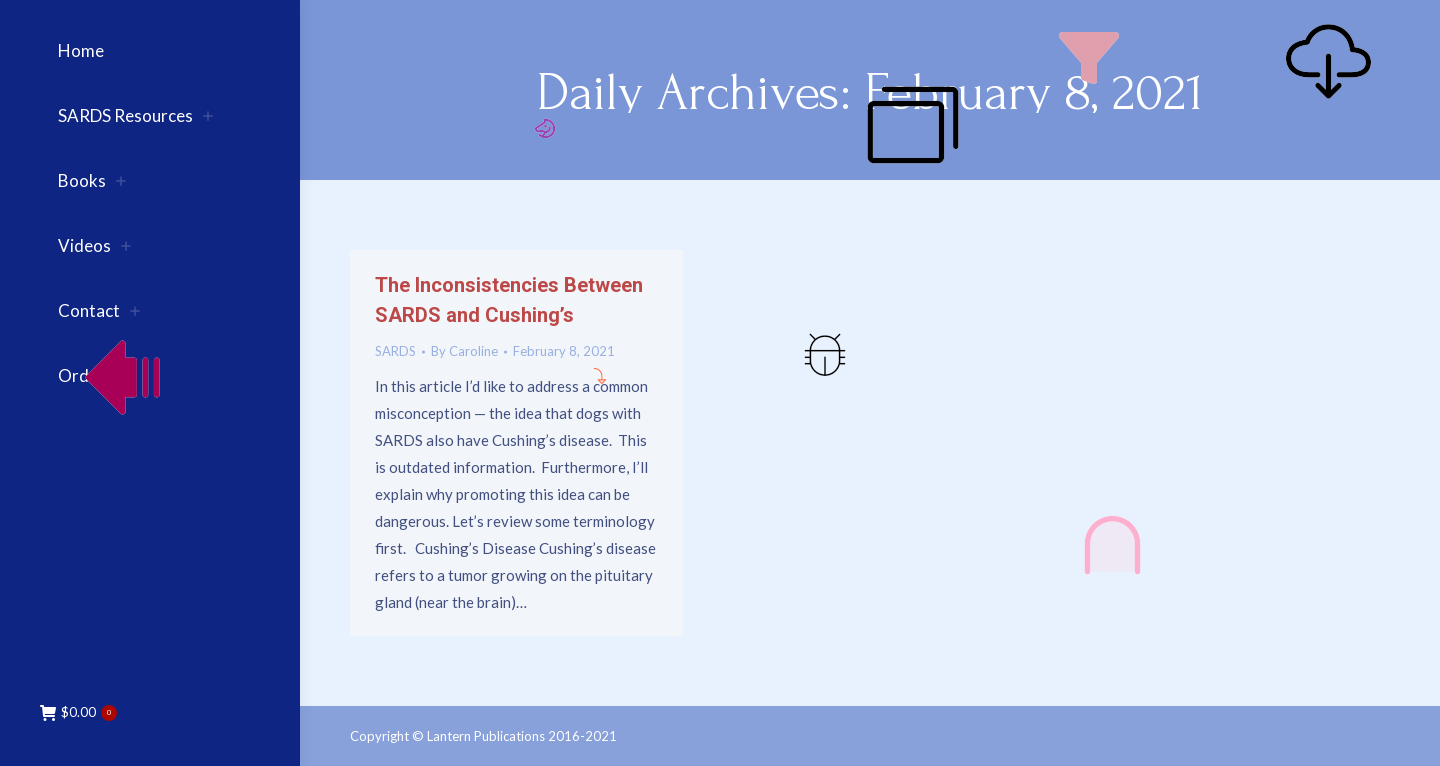  What do you see at coordinates (825, 354) in the screenshot?
I see `report a bug or issue` at bounding box center [825, 354].